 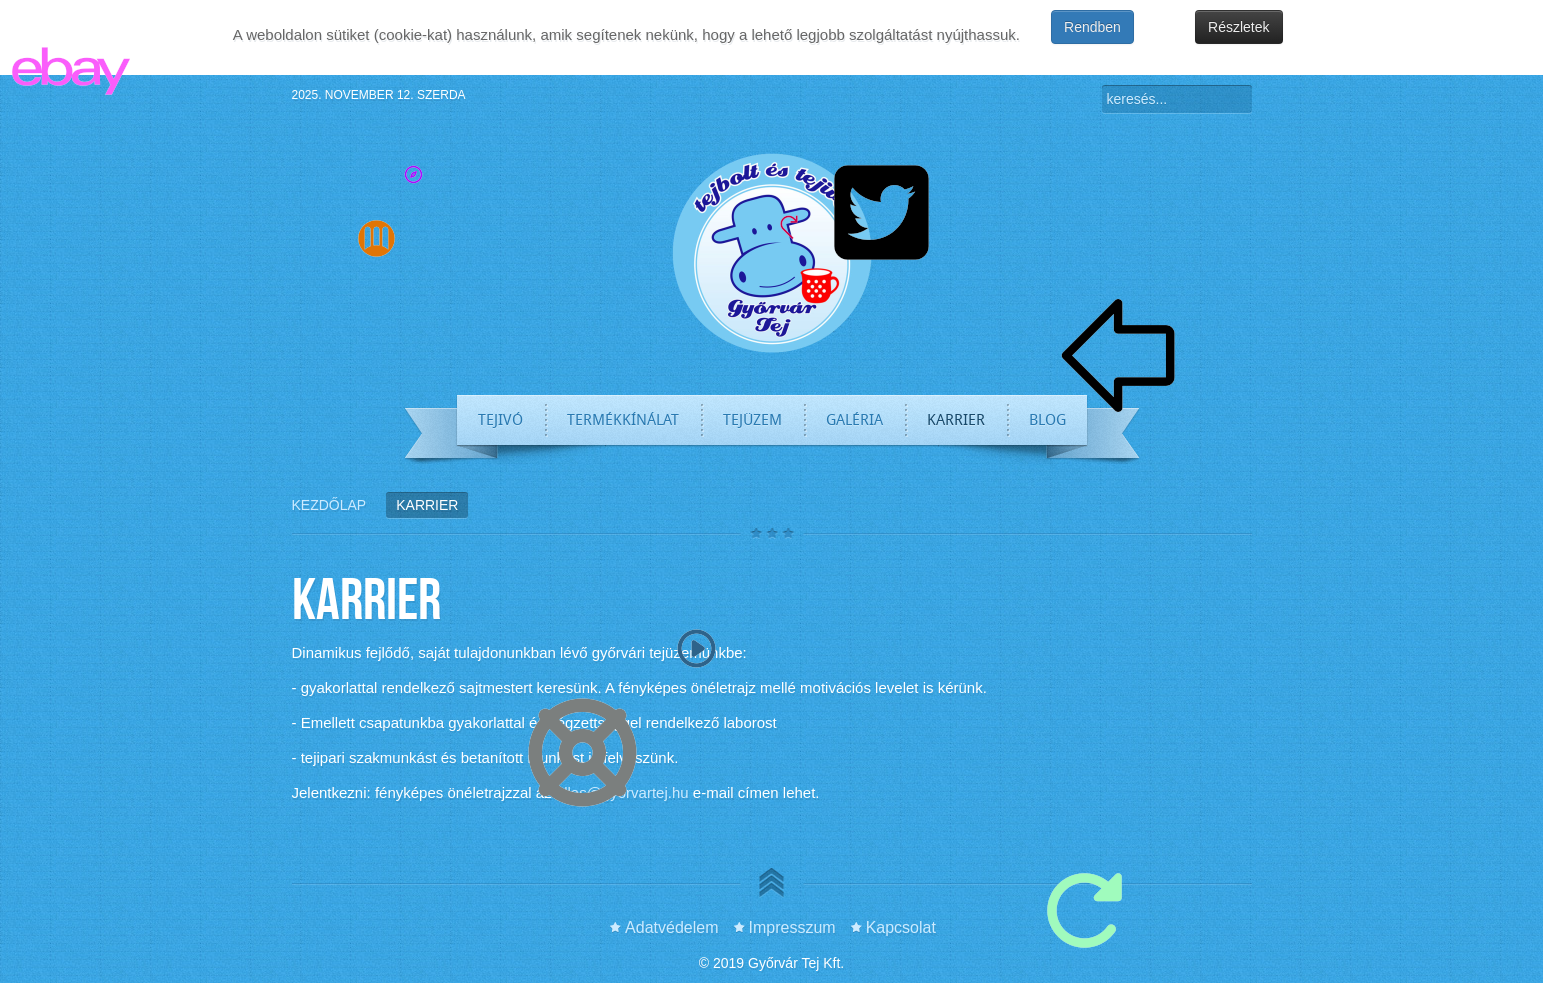 I want to click on go back to the previous screen, so click(x=1122, y=355).